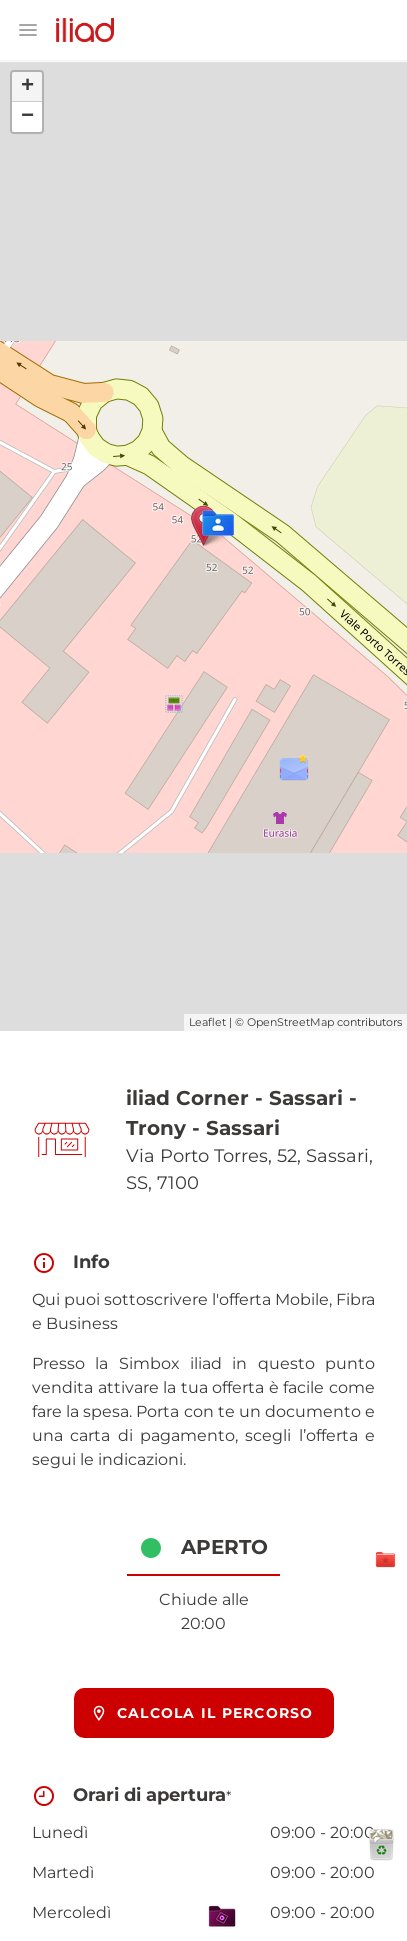 The image size is (407, 1941). What do you see at coordinates (381, 1844) in the screenshot?
I see `view deleted files in trash` at bounding box center [381, 1844].